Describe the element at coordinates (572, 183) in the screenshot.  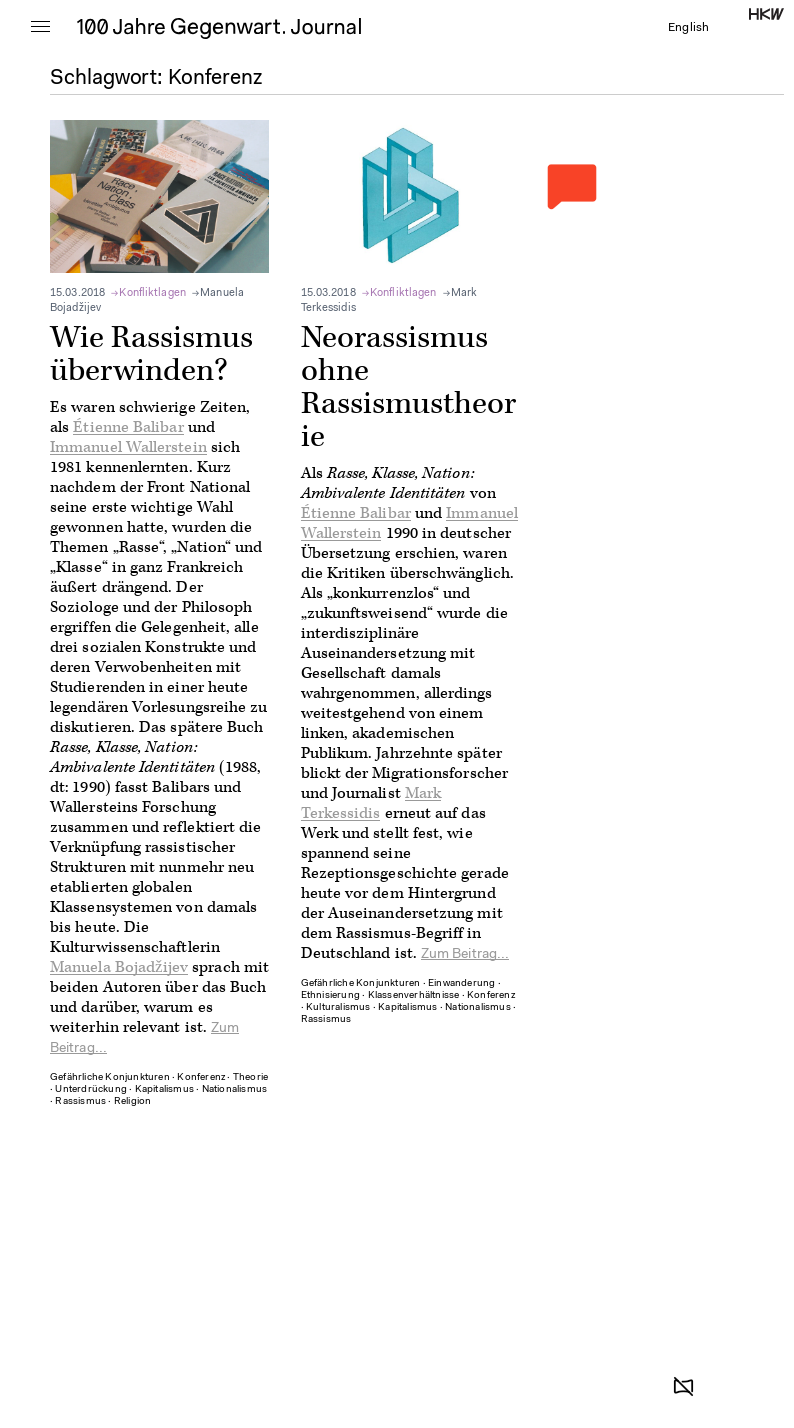
I see `open chat or messaging` at that location.